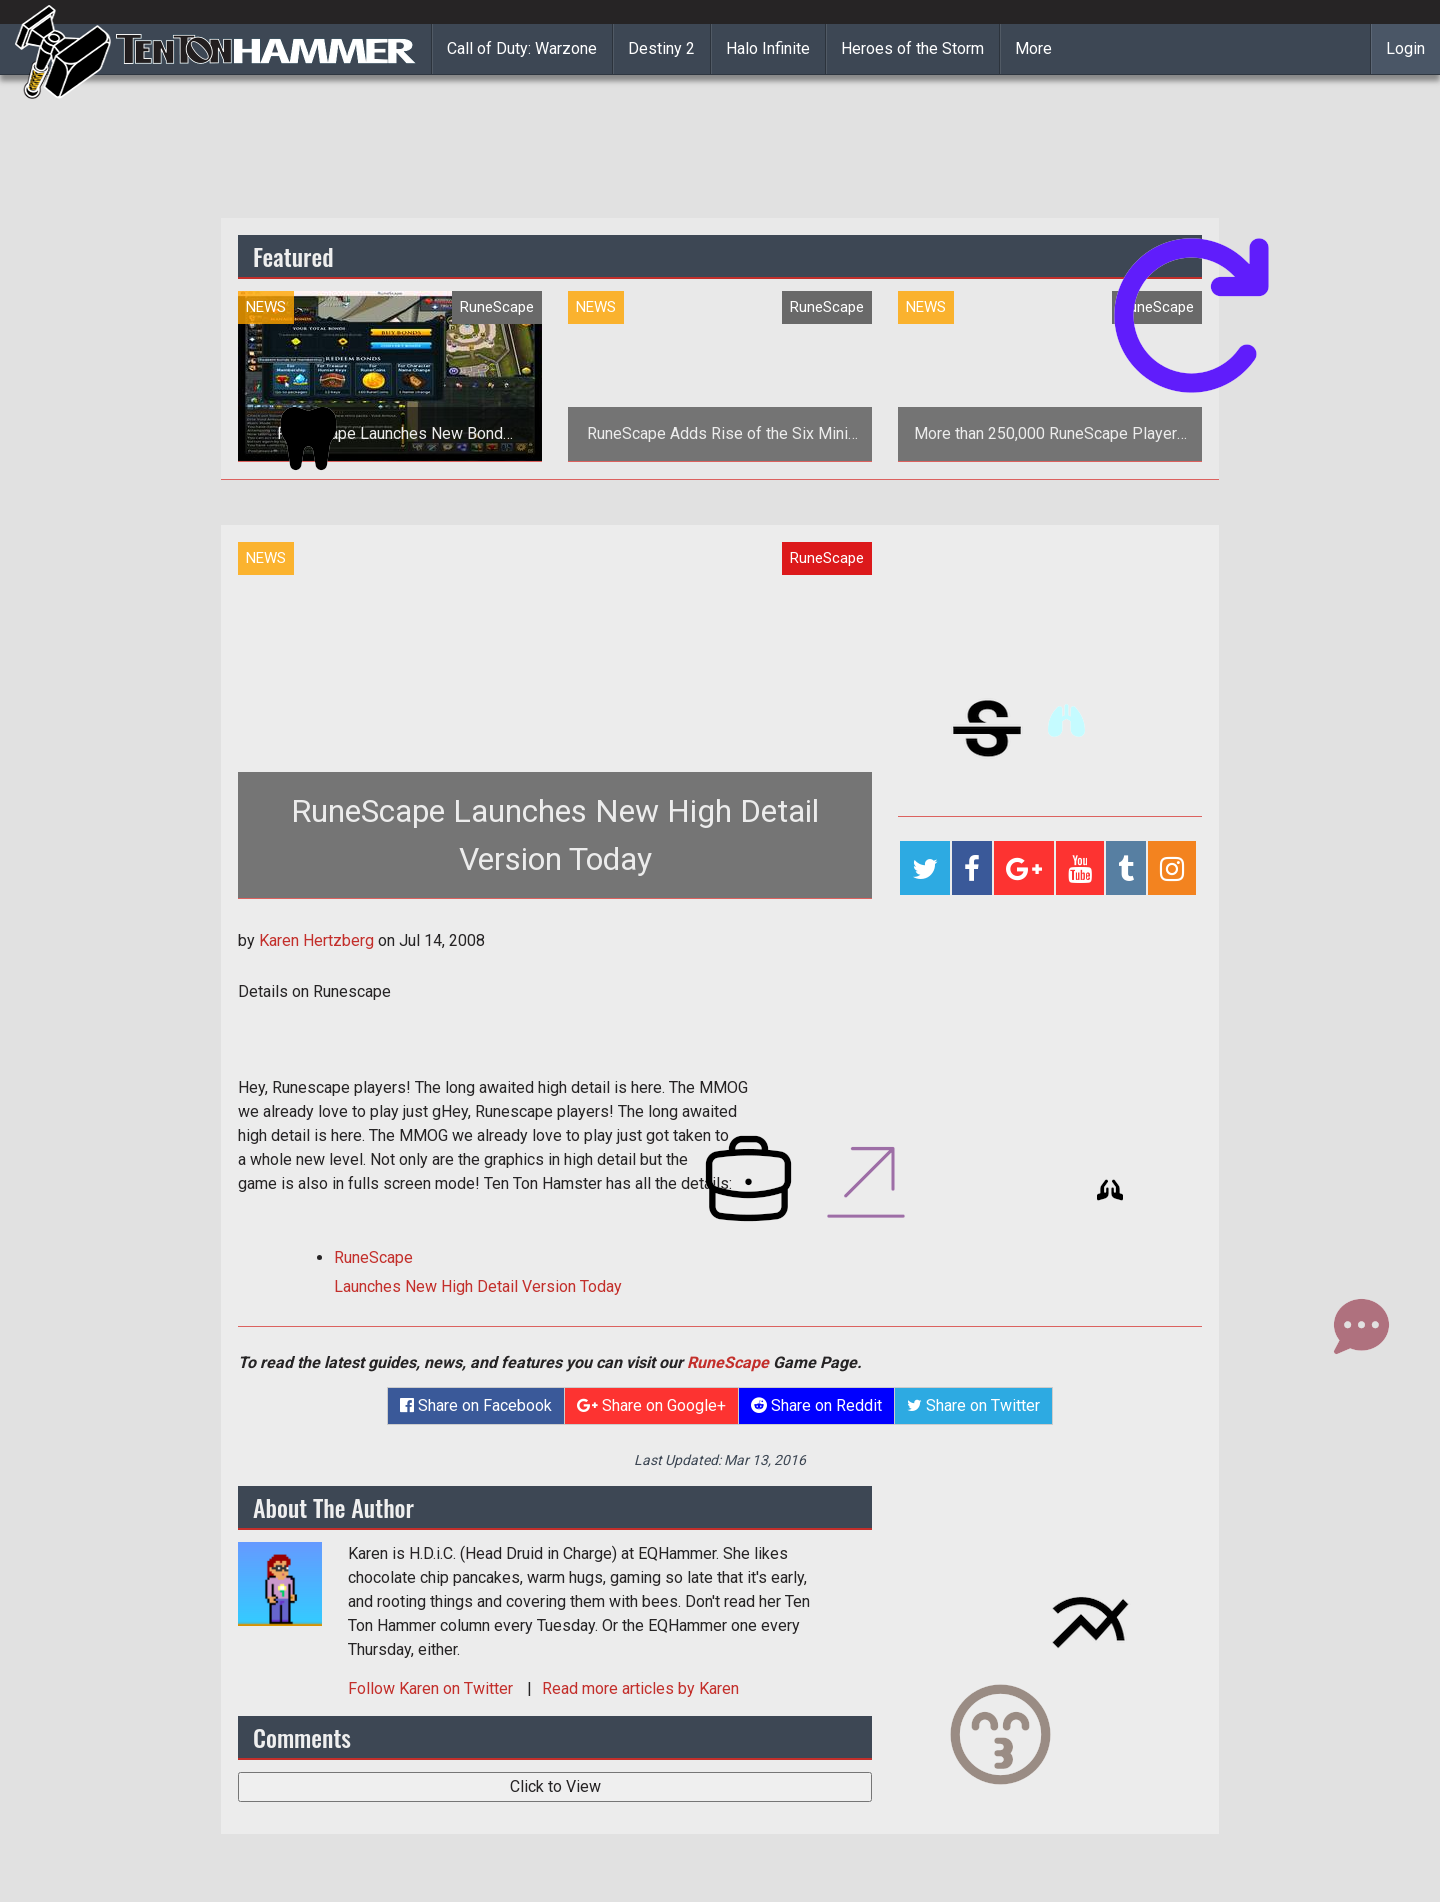  What do you see at coordinates (866, 1179) in the screenshot?
I see `open link in new tab or window` at bounding box center [866, 1179].